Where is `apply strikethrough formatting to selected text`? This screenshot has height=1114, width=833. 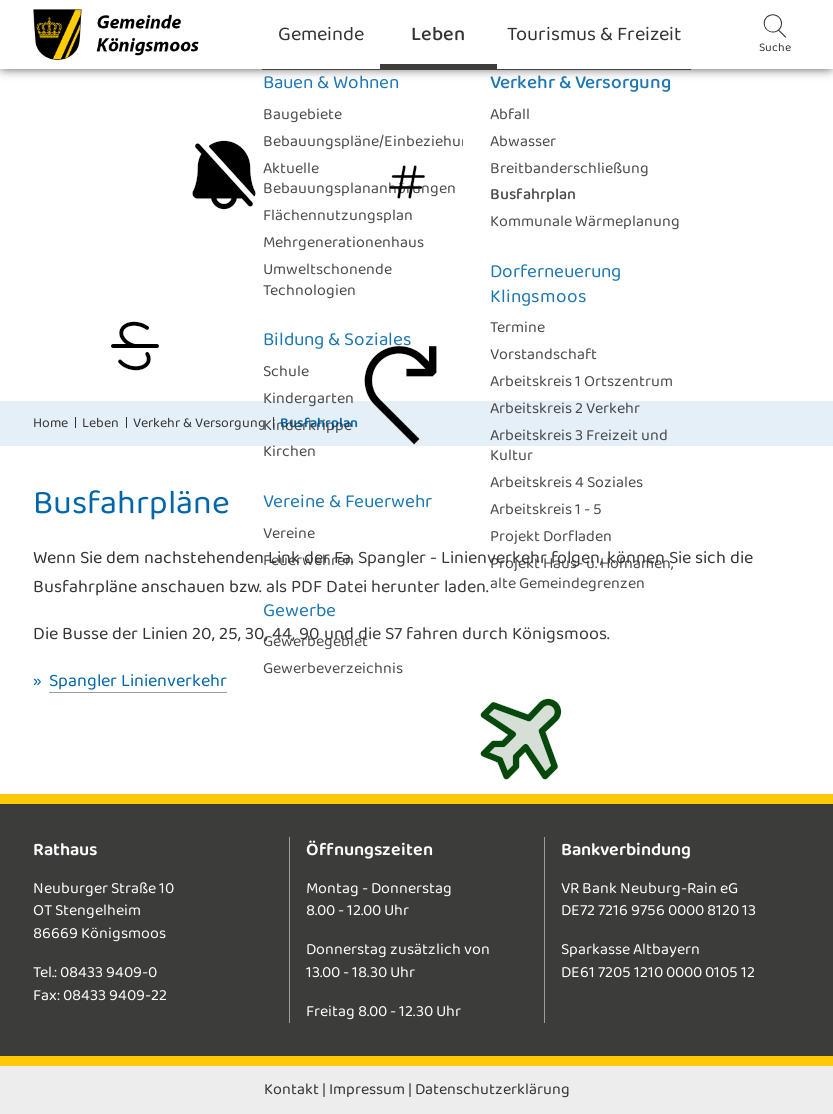
apply strikethrough formatting to selected text is located at coordinates (135, 346).